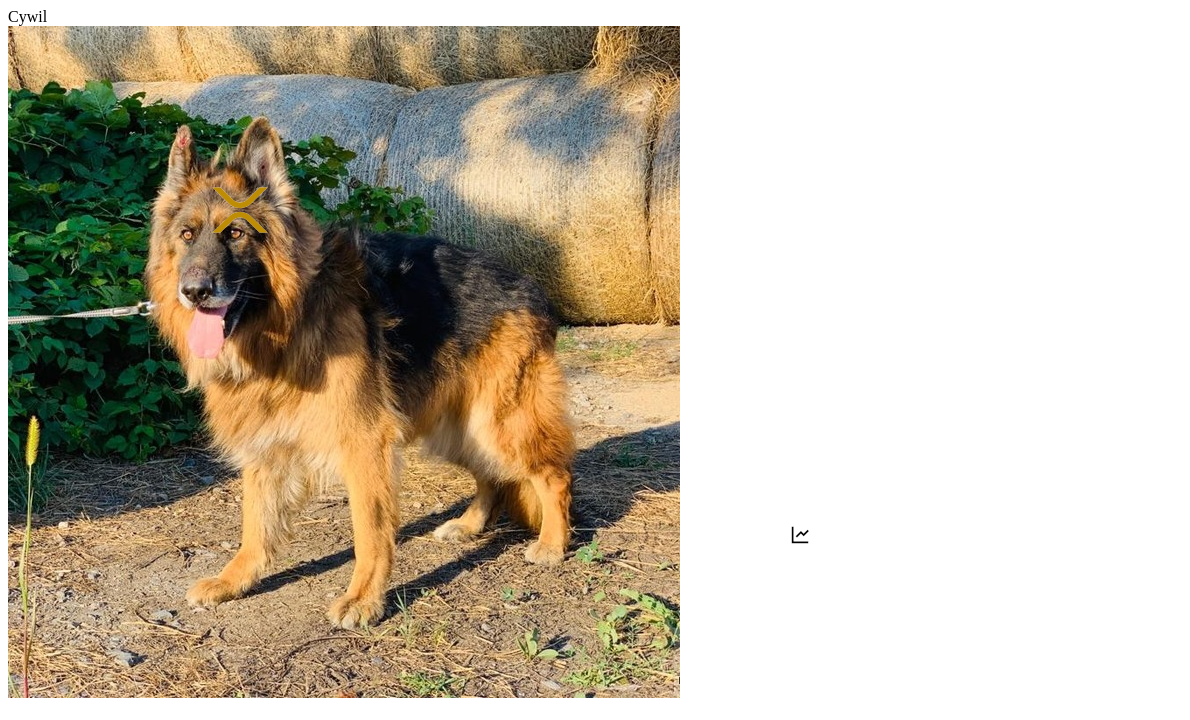  I want to click on xrp cryptocurrency logo, so click(240, 210).